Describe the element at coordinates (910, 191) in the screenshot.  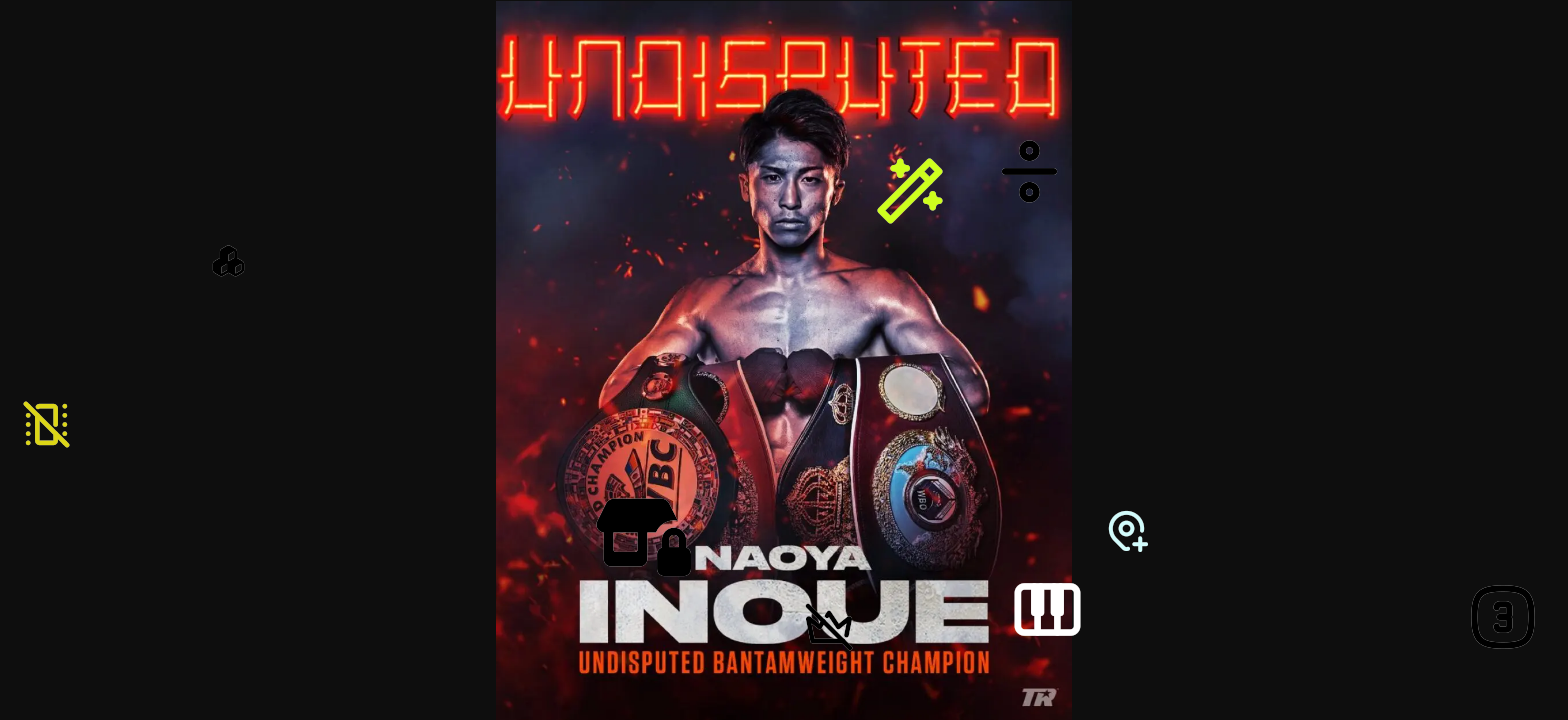
I see `apply magic or auto-enhance effects` at that location.